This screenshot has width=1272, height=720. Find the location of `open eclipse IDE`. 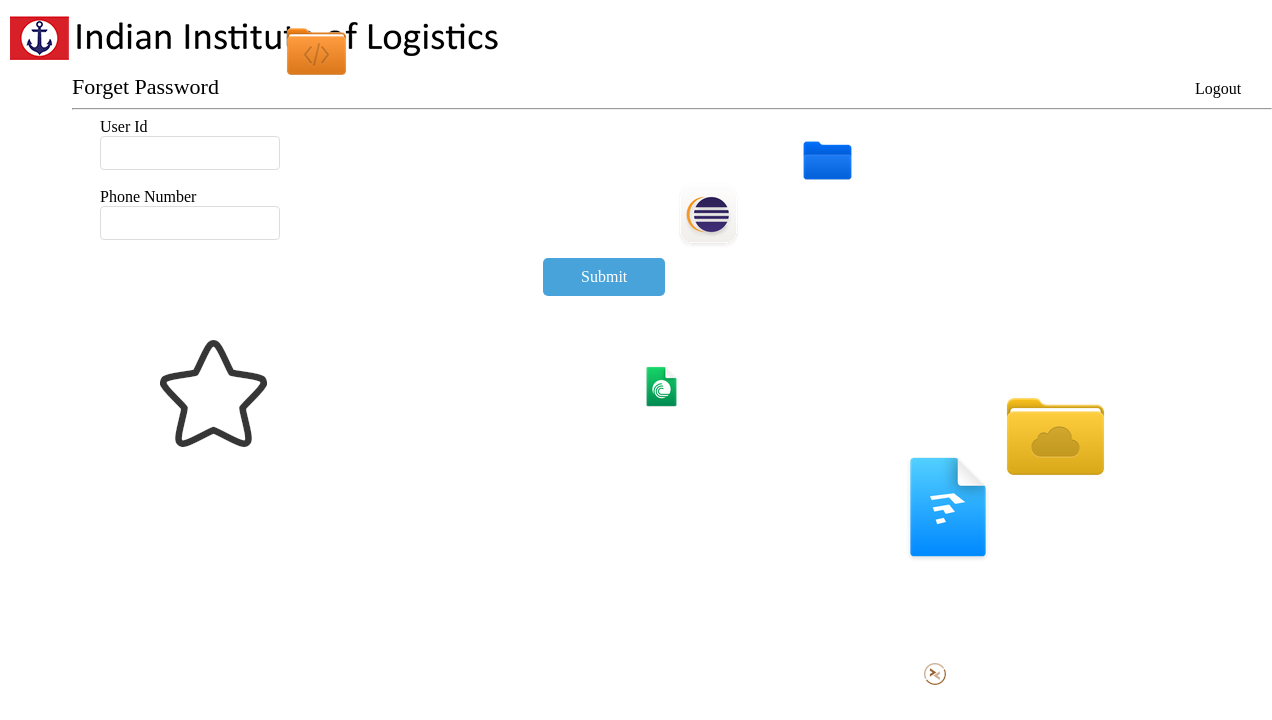

open eclipse IDE is located at coordinates (708, 214).